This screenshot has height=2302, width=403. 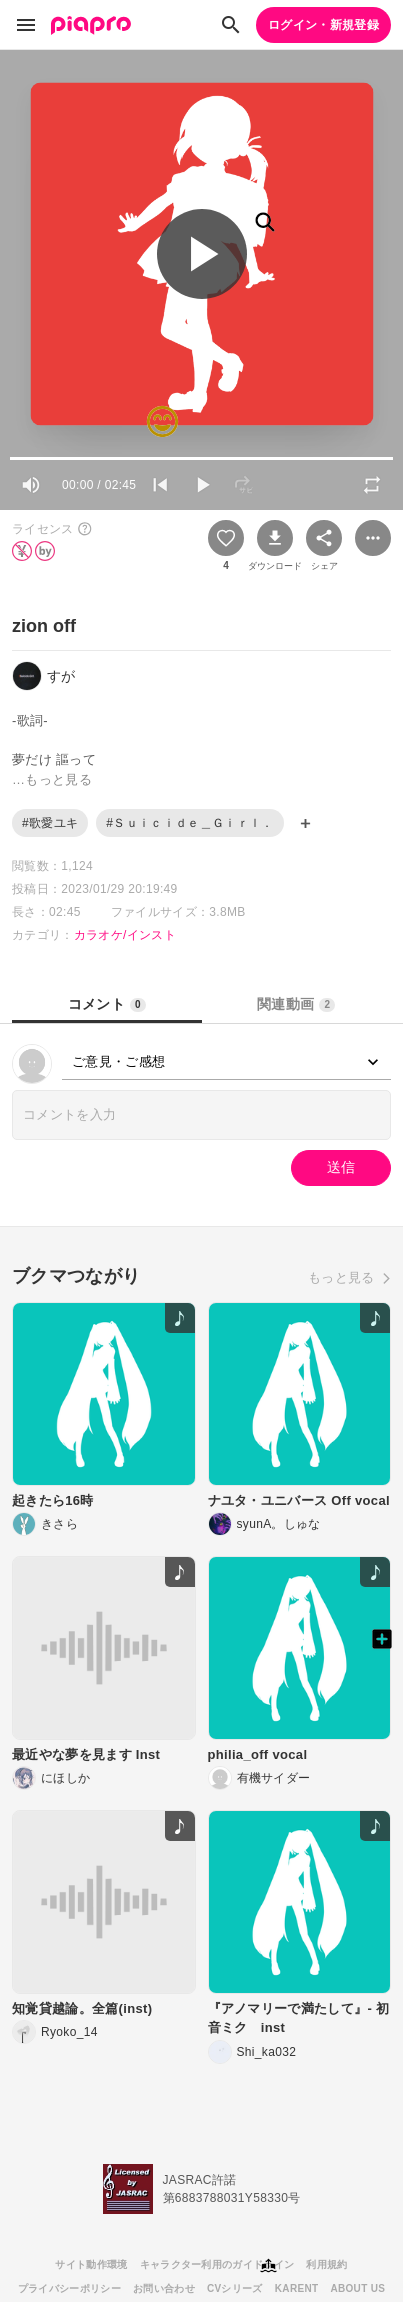 I want to click on add a new item or content, so click(x=382, y=1639).